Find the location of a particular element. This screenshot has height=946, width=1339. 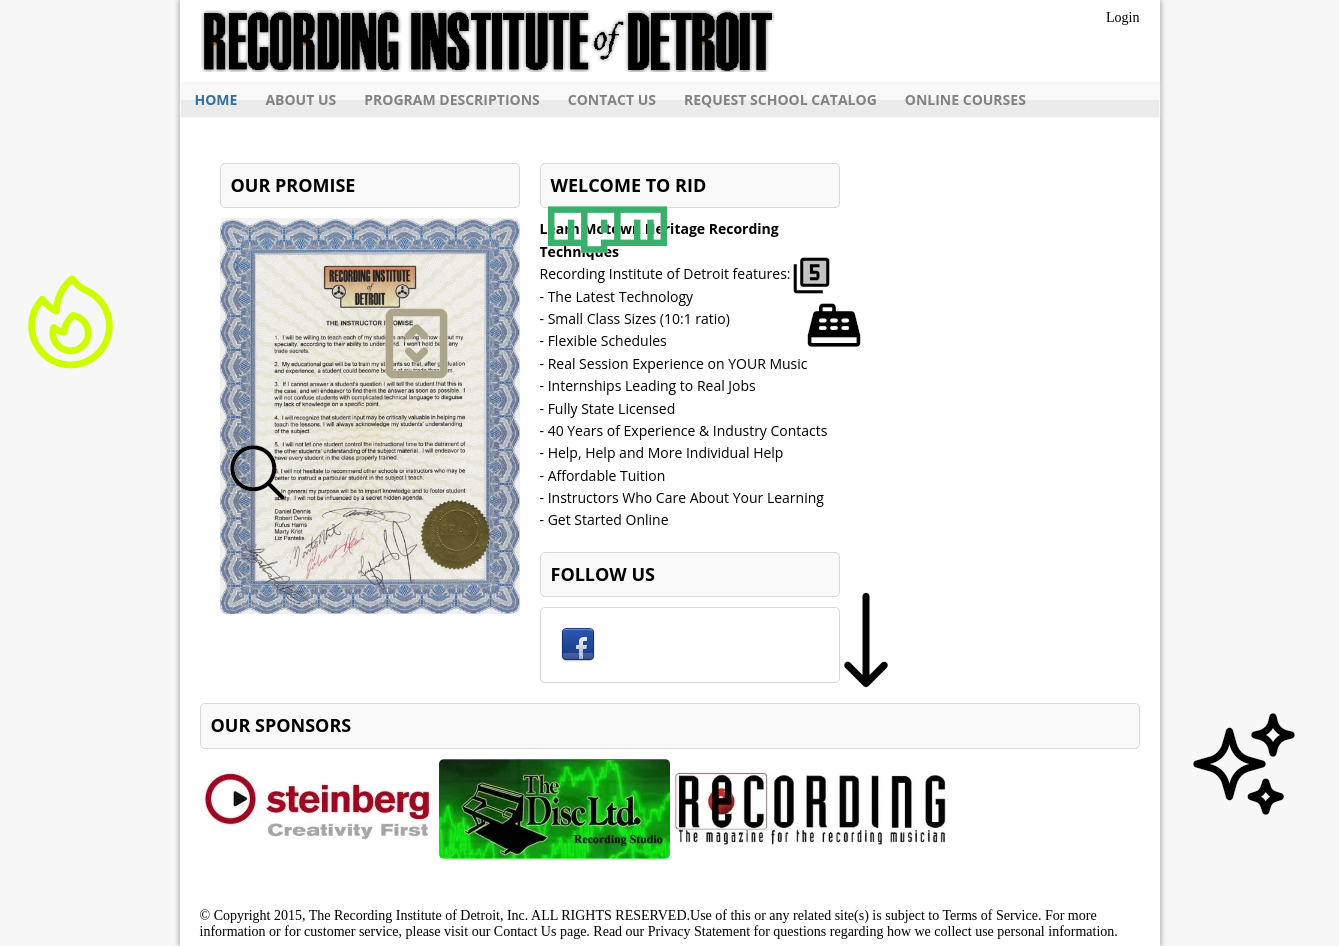

filter or view 5 items is located at coordinates (811, 275).